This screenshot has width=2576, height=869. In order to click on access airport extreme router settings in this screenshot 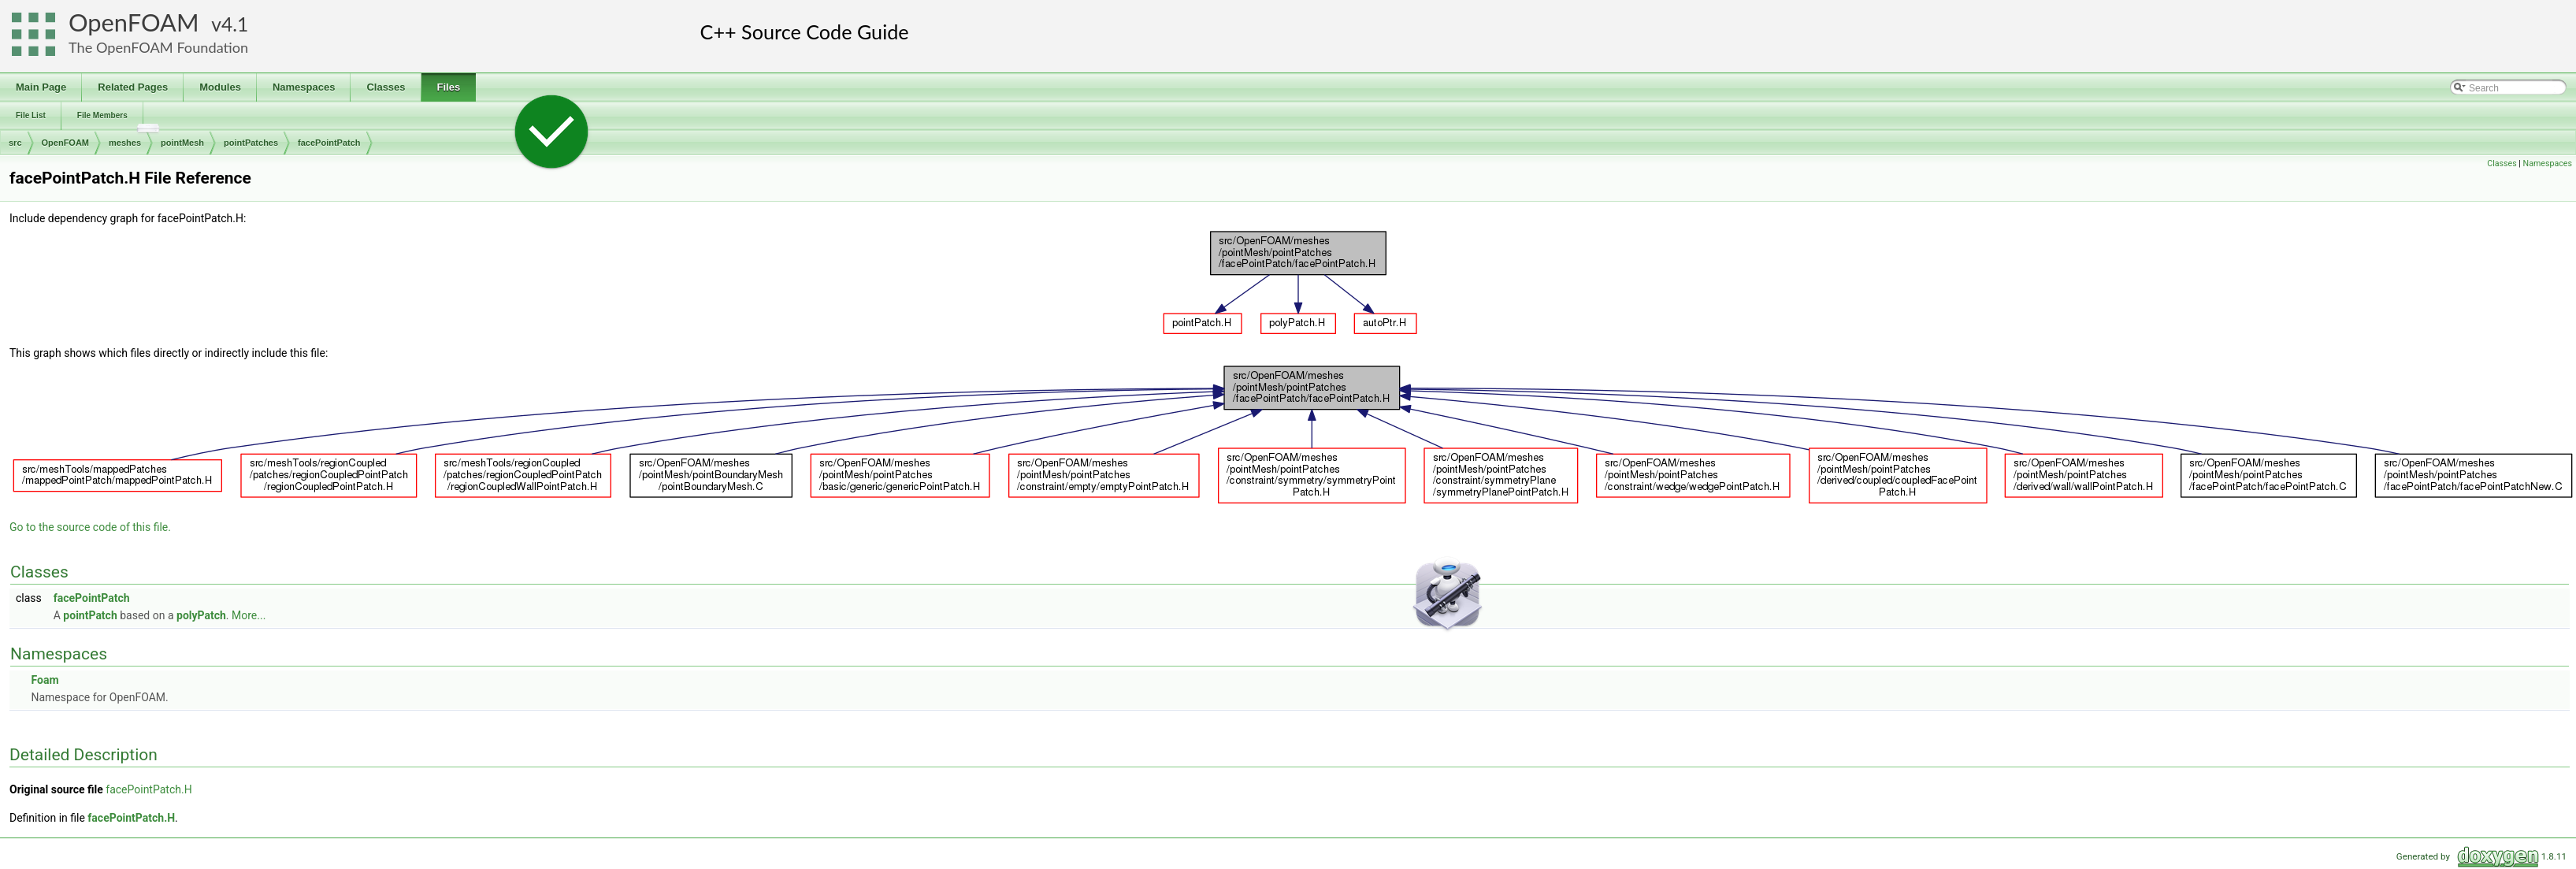, I will do `click(148, 126)`.